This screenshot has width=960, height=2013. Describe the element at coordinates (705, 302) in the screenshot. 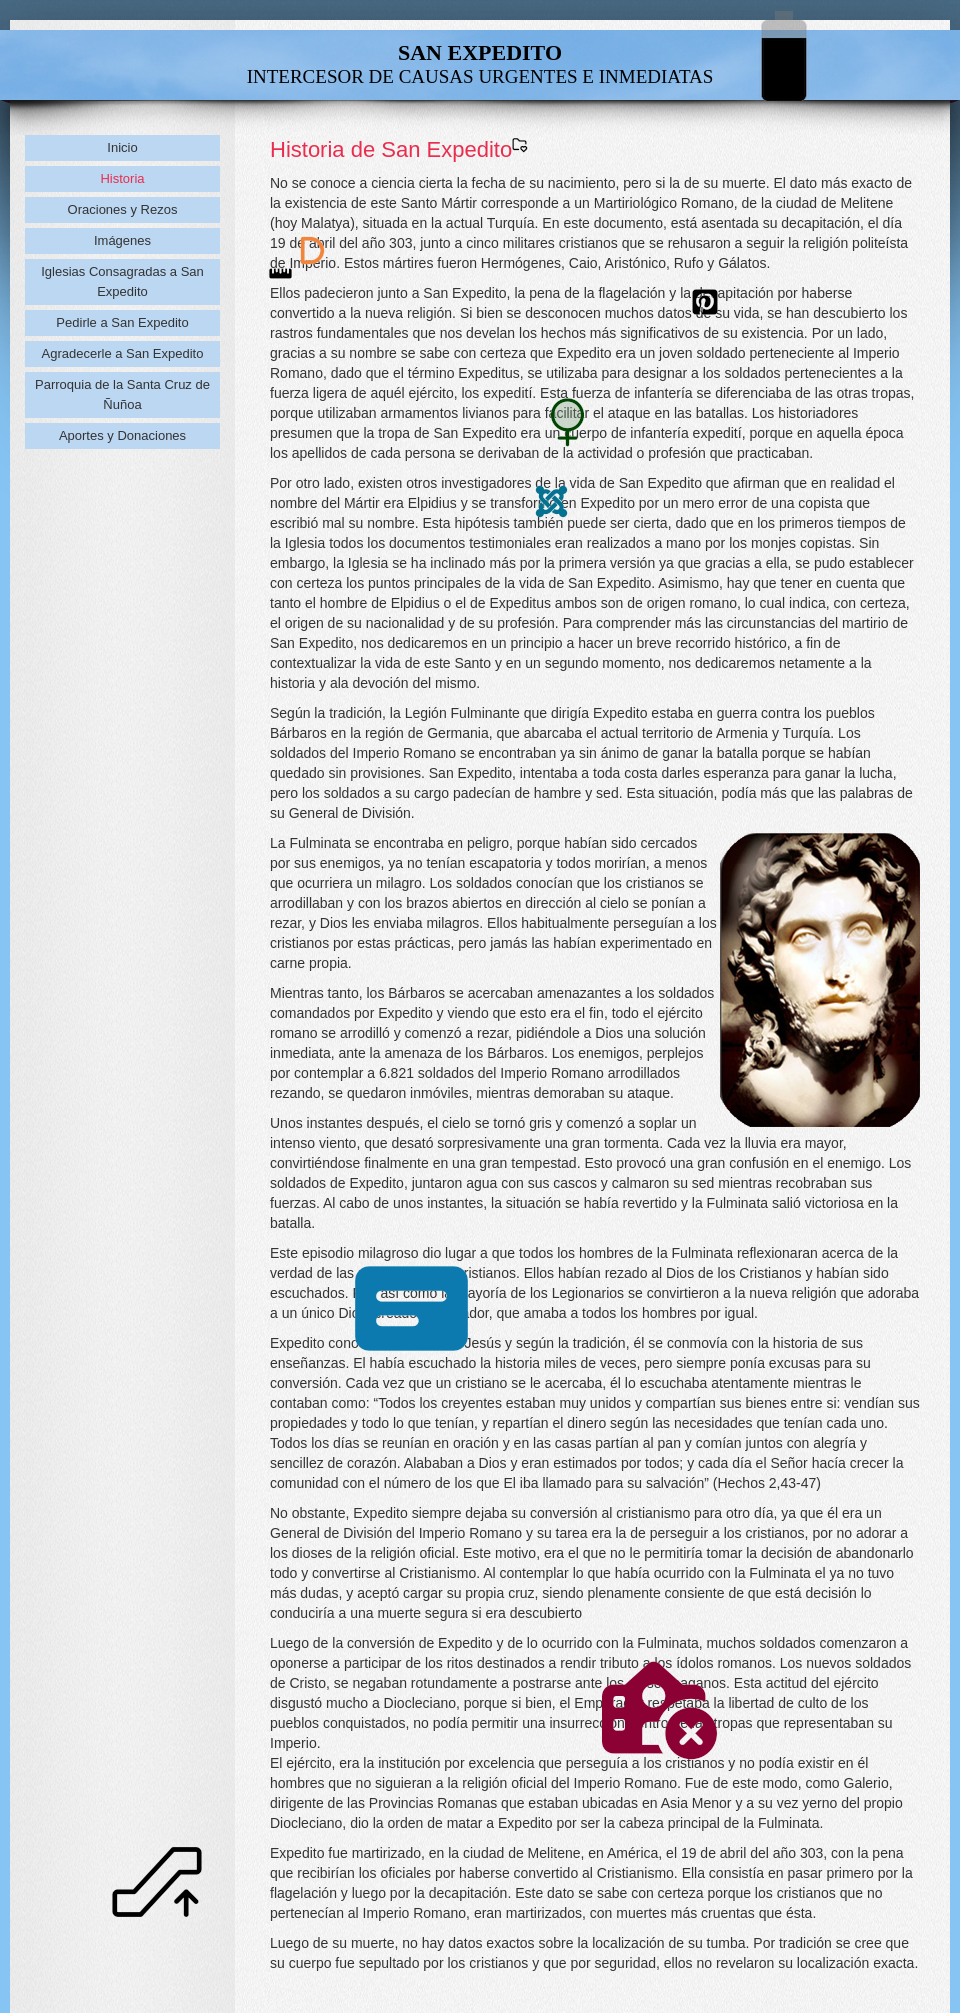

I see `open pinterest app` at that location.